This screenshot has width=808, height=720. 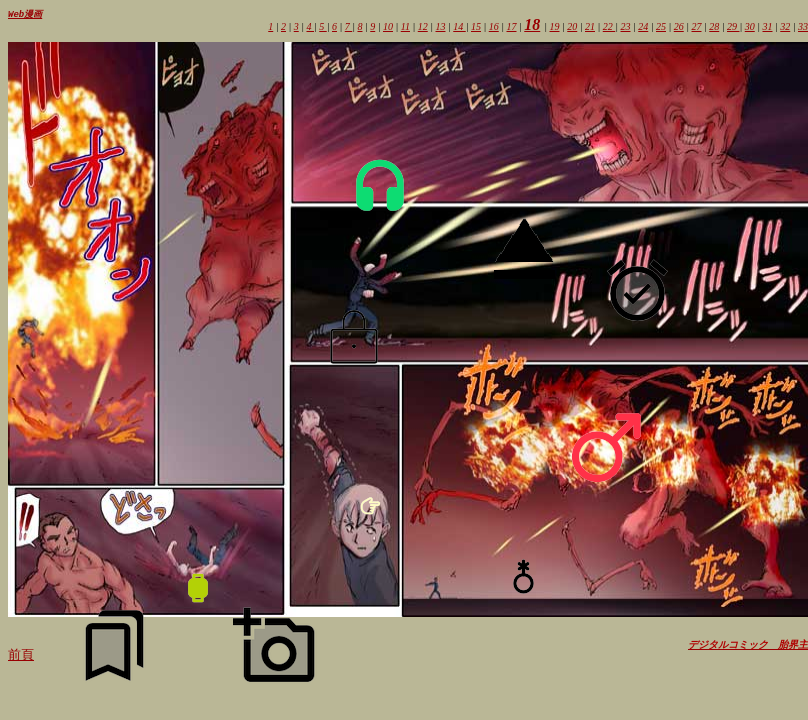 I want to click on navigate to the next item or step, so click(x=370, y=506).